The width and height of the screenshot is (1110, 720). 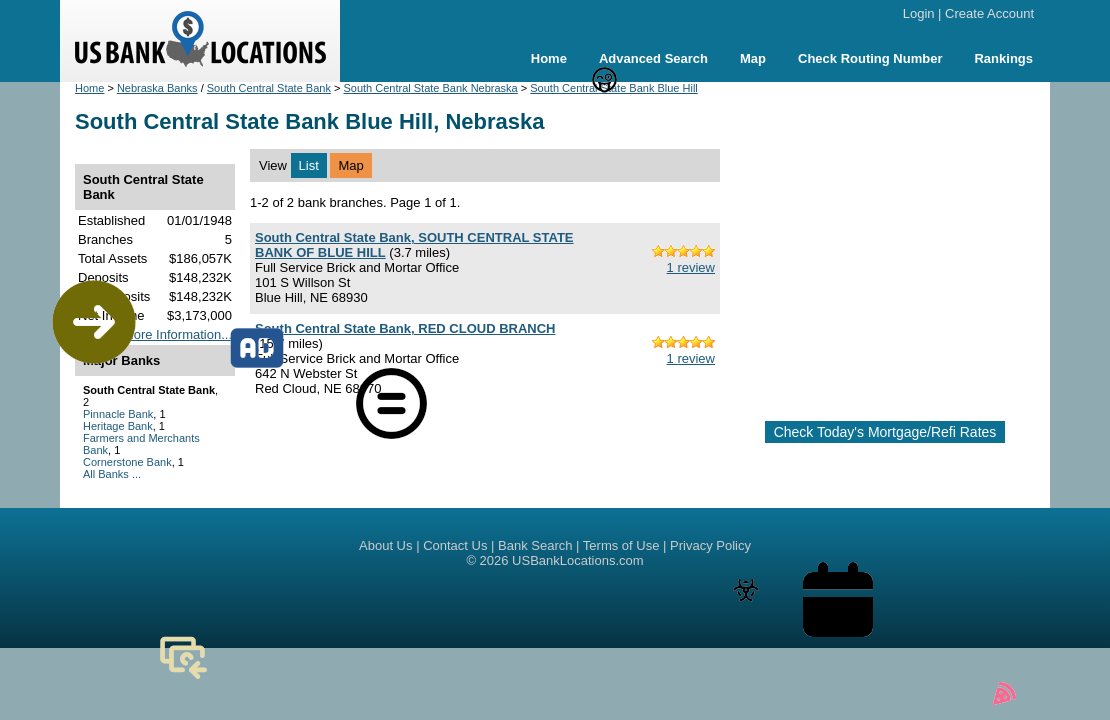 What do you see at coordinates (391, 403) in the screenshot?
I see `indicates no derivatives license restriction` at bounding box center [391, 403].